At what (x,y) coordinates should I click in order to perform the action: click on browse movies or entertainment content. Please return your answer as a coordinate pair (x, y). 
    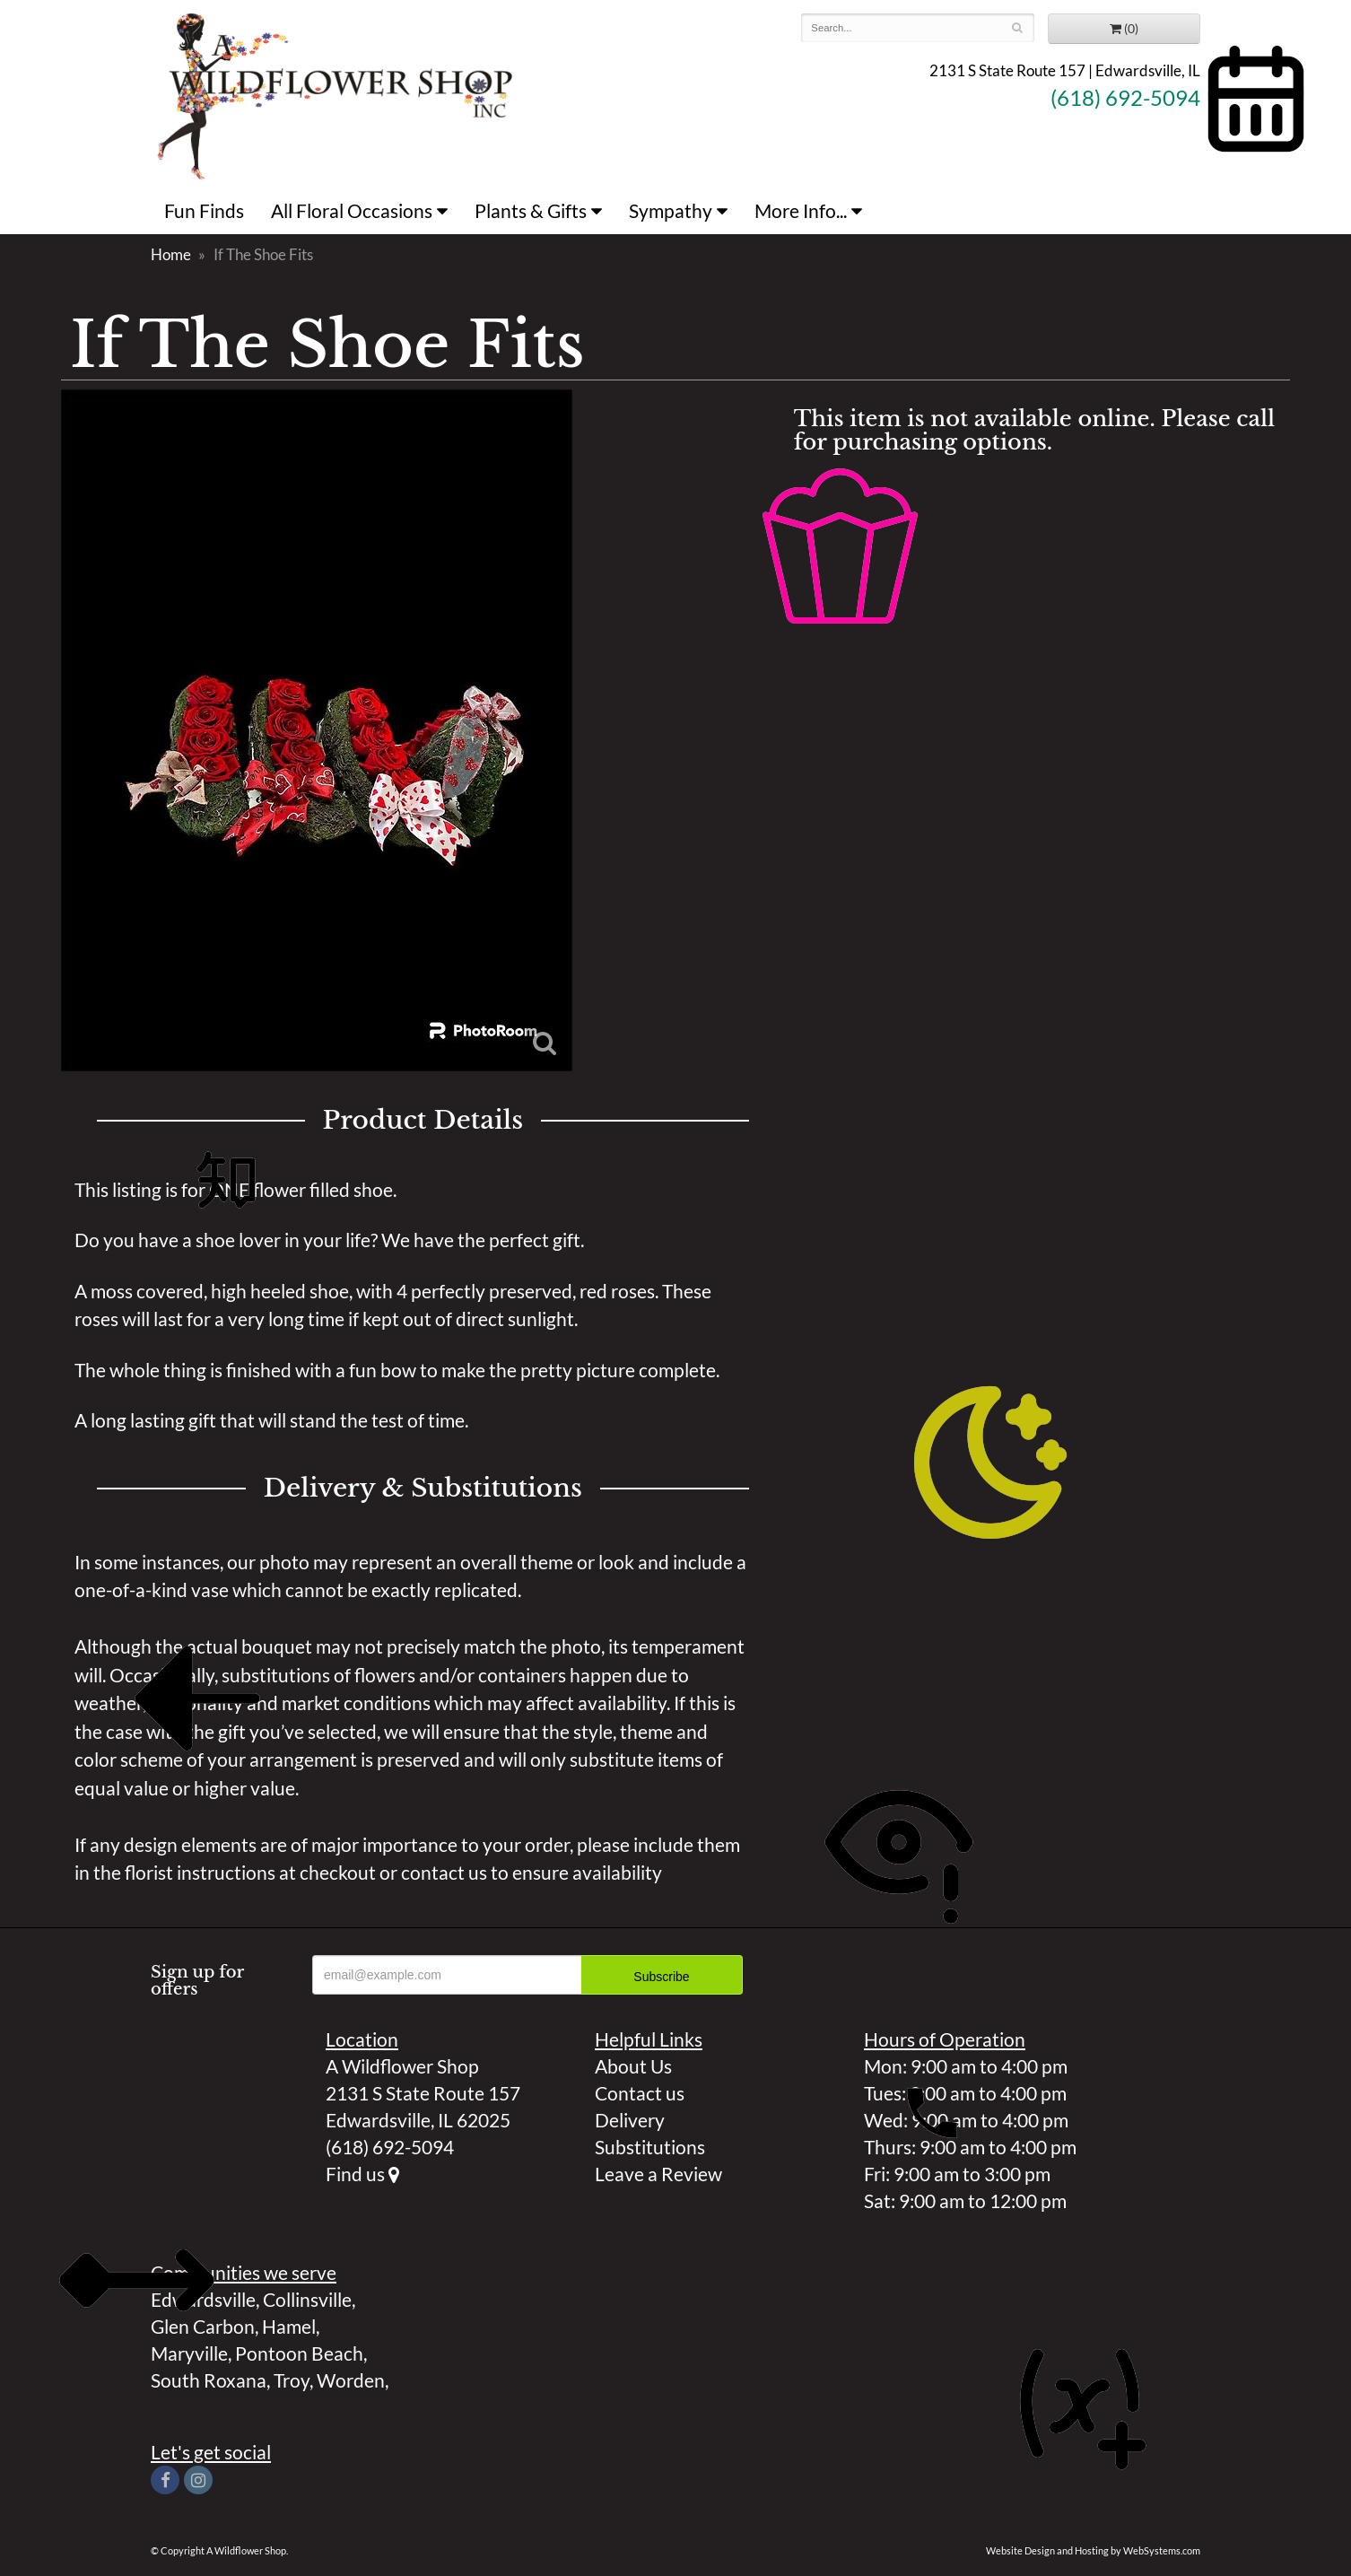
    Looking at the image, I should click on (840, 552).